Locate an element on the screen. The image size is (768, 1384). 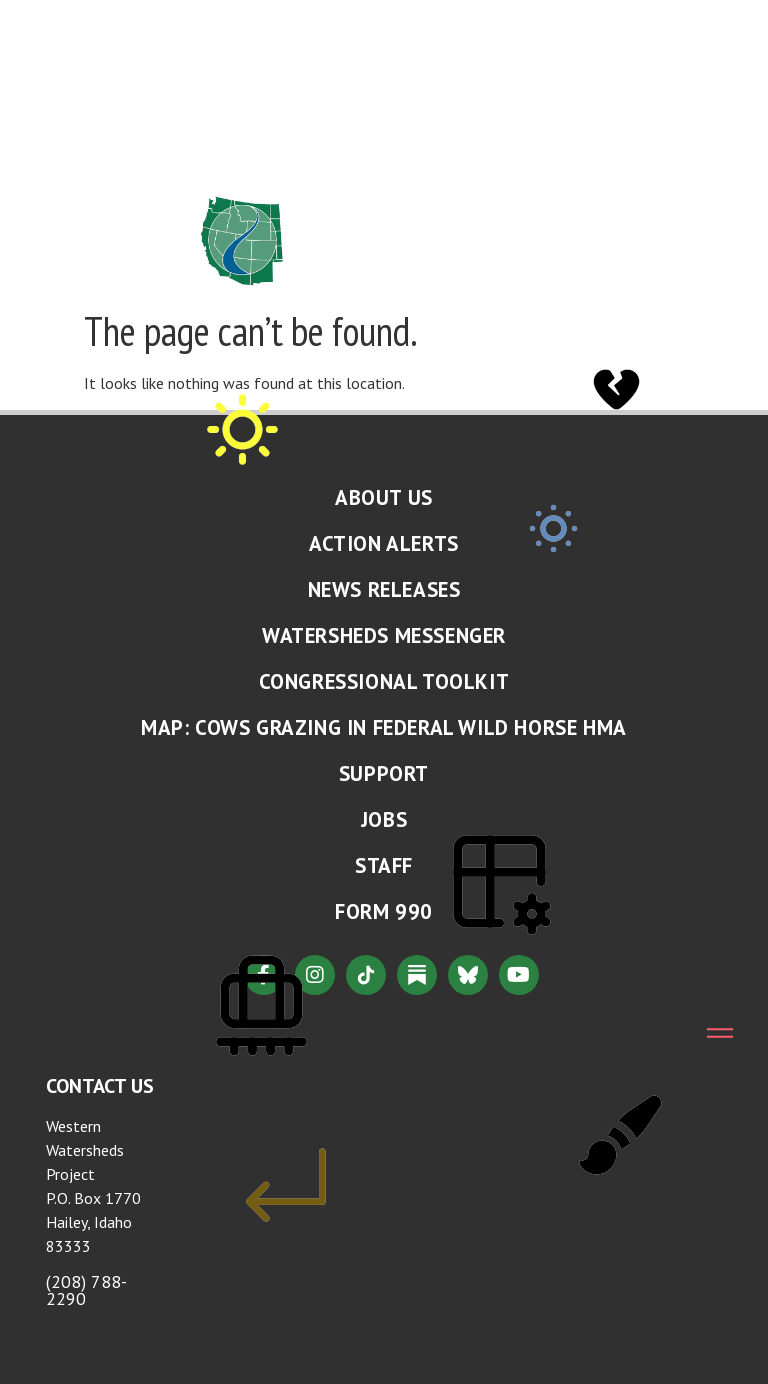
customize table settings is located at coordinates (499, 881).